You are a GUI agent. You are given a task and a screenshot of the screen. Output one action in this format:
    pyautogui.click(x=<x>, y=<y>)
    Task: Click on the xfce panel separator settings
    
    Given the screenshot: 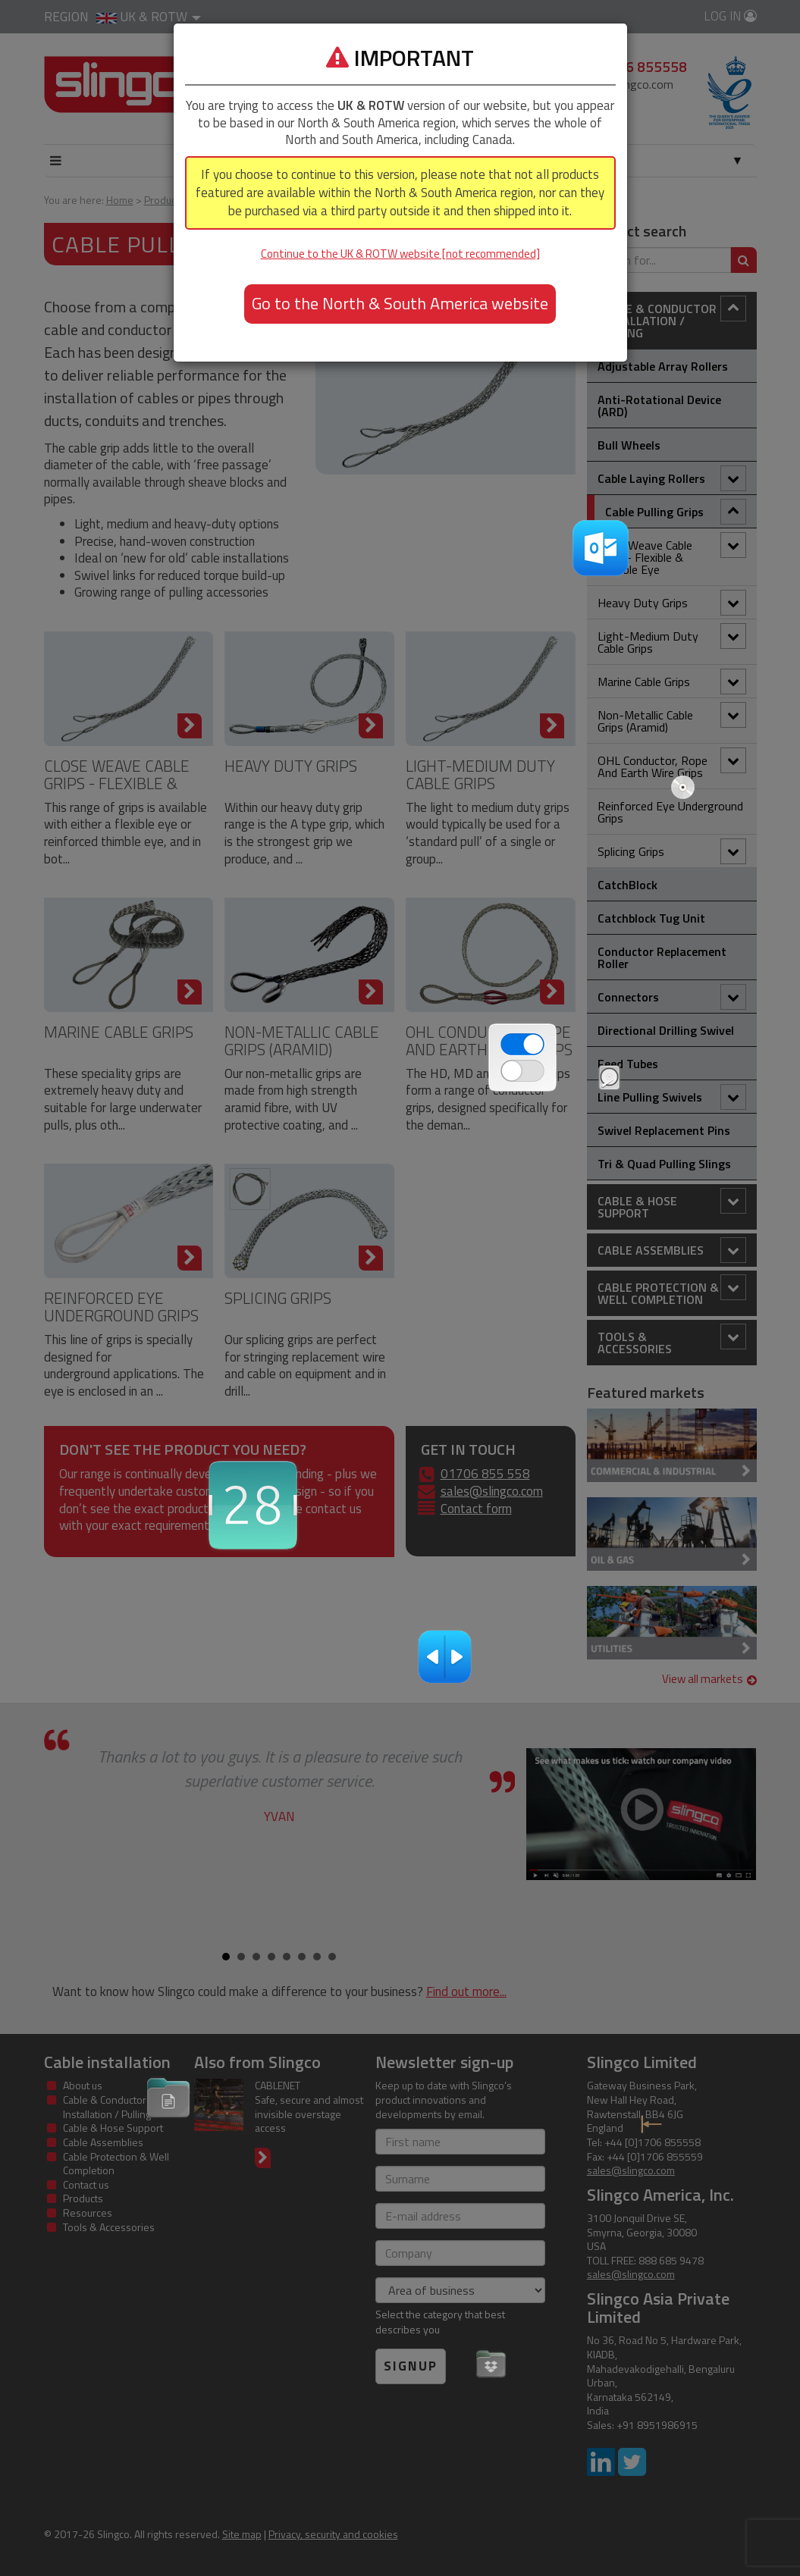 What is the action you would take?
    pyautogui.click(x=444, y=1656)
    